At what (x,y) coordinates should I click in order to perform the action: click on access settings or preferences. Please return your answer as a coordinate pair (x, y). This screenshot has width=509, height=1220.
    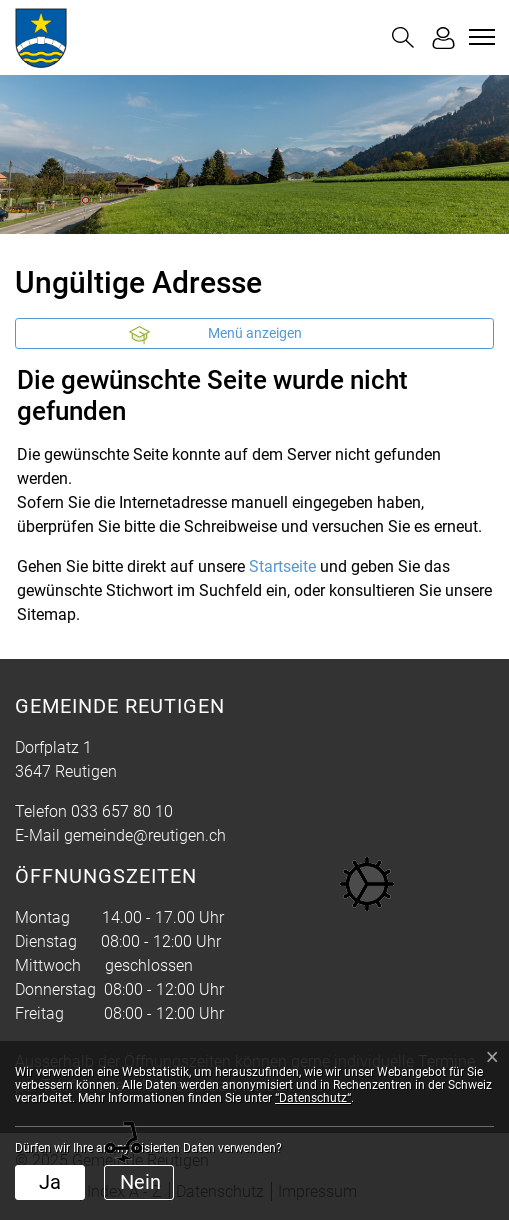
    Looking at the image, I should click on (367, 884).